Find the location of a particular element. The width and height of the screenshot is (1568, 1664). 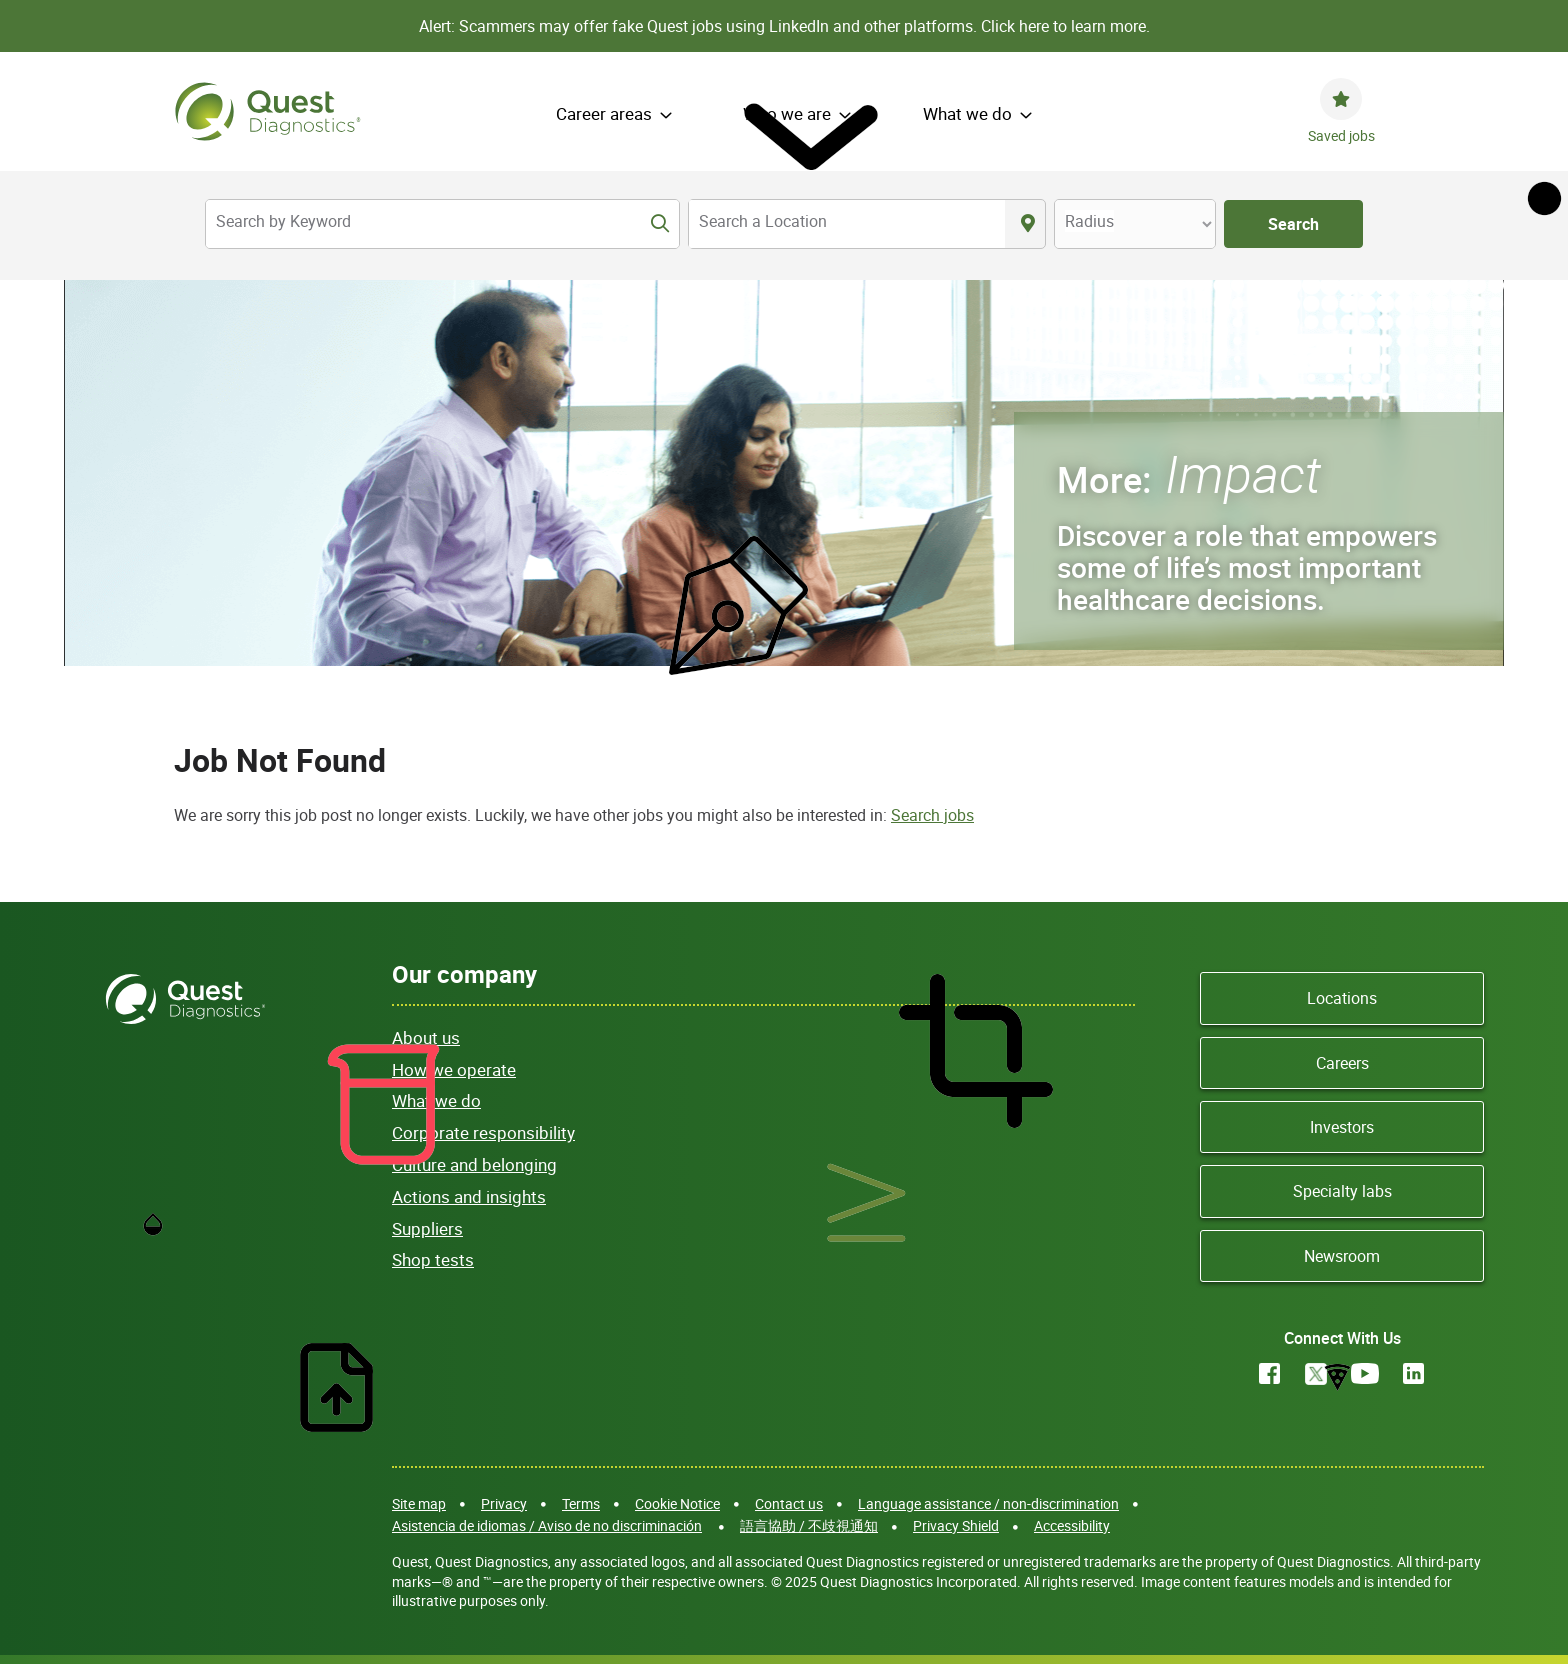

crop an image or photo is located at coordinates (976, 1051).